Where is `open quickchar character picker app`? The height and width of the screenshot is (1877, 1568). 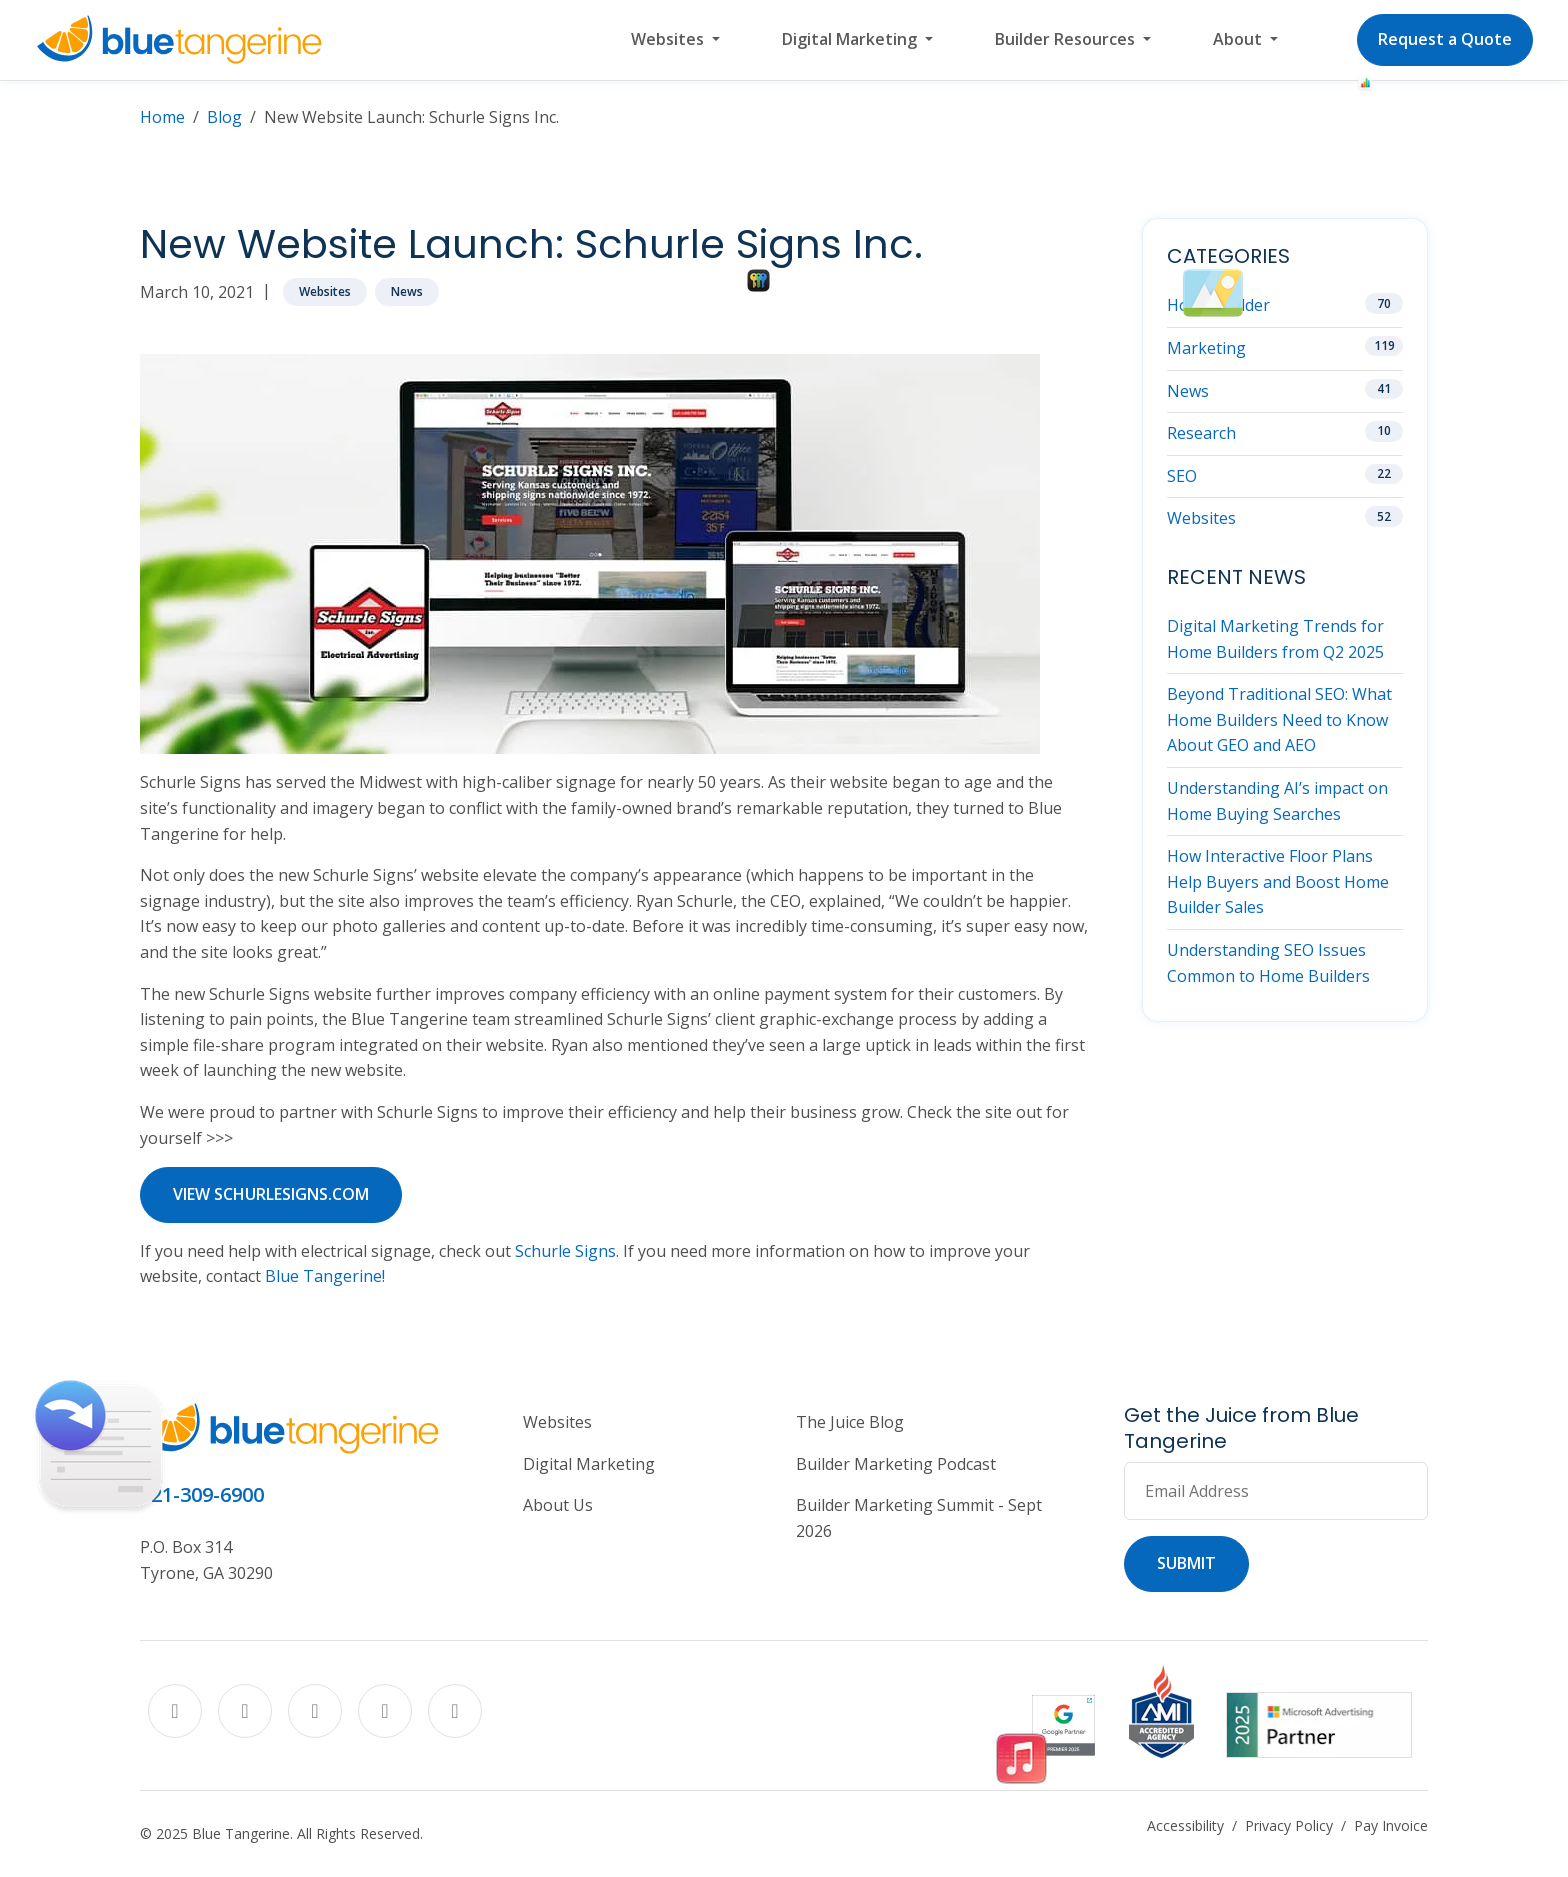 open quickchar character picker app is located at coordinates (101, 1446).